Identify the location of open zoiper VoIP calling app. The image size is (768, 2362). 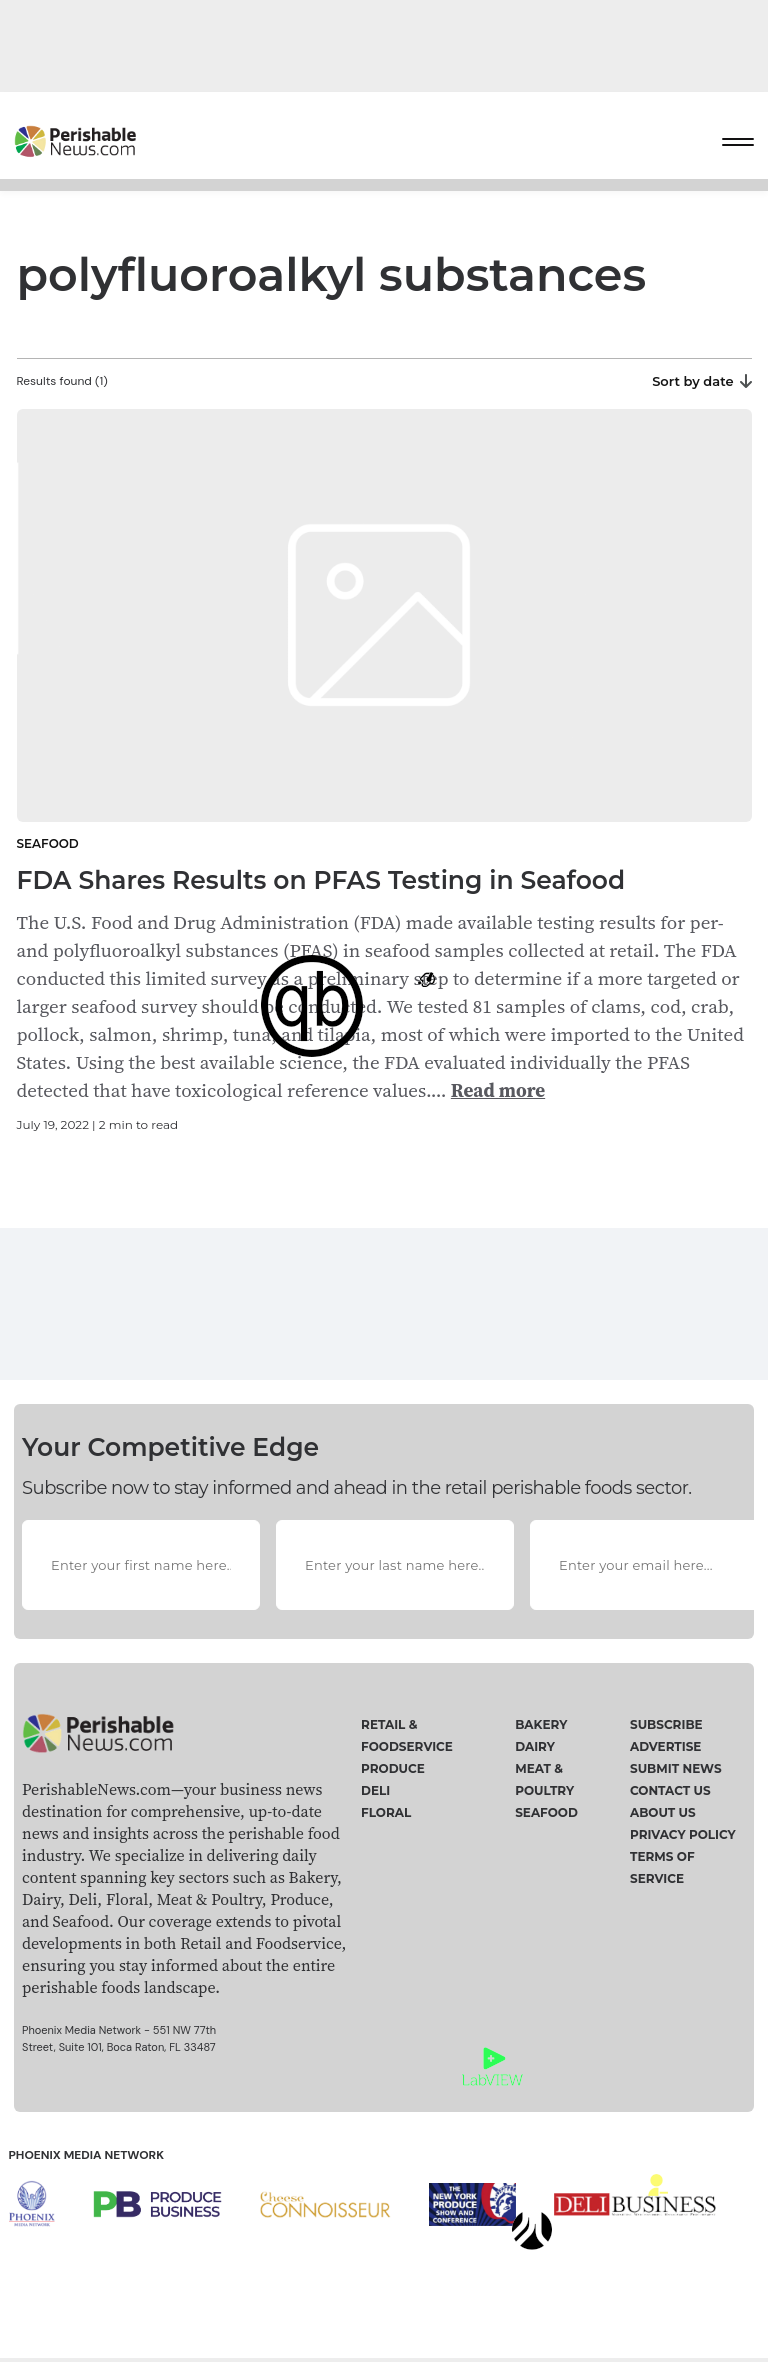
(426, 979).